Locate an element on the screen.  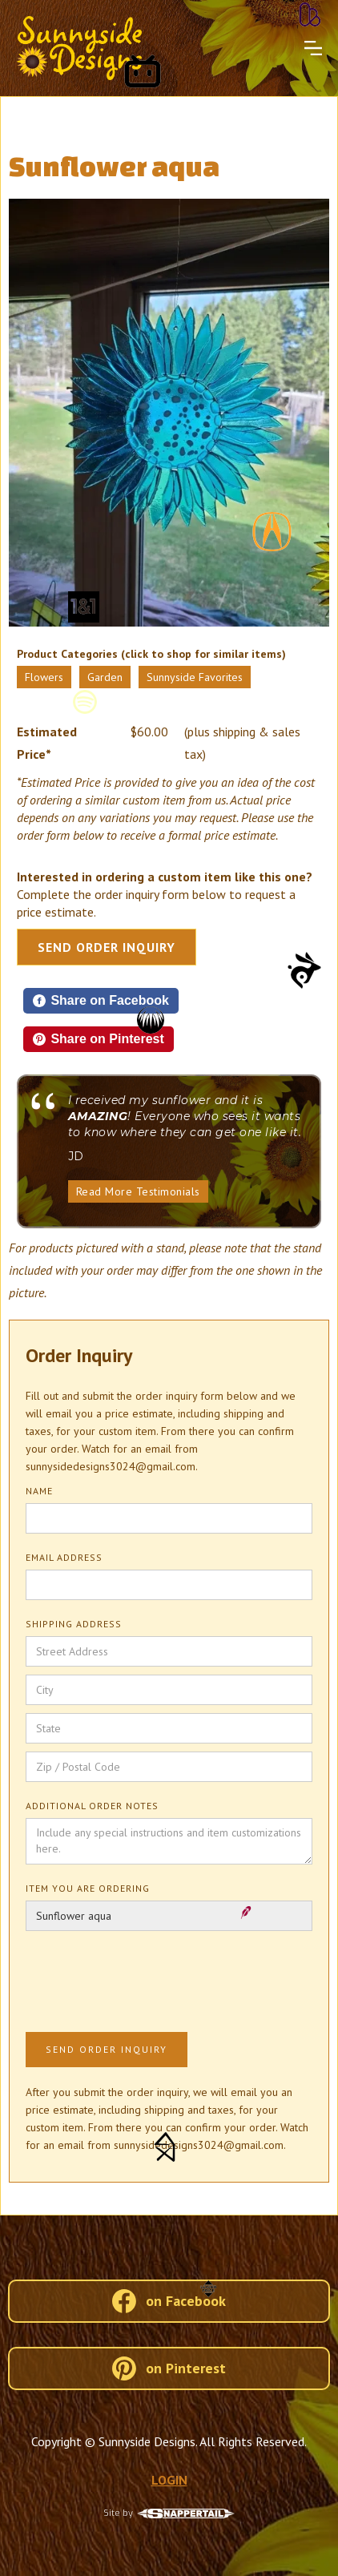
bunny.net logo is located at coordinates (304, 970).